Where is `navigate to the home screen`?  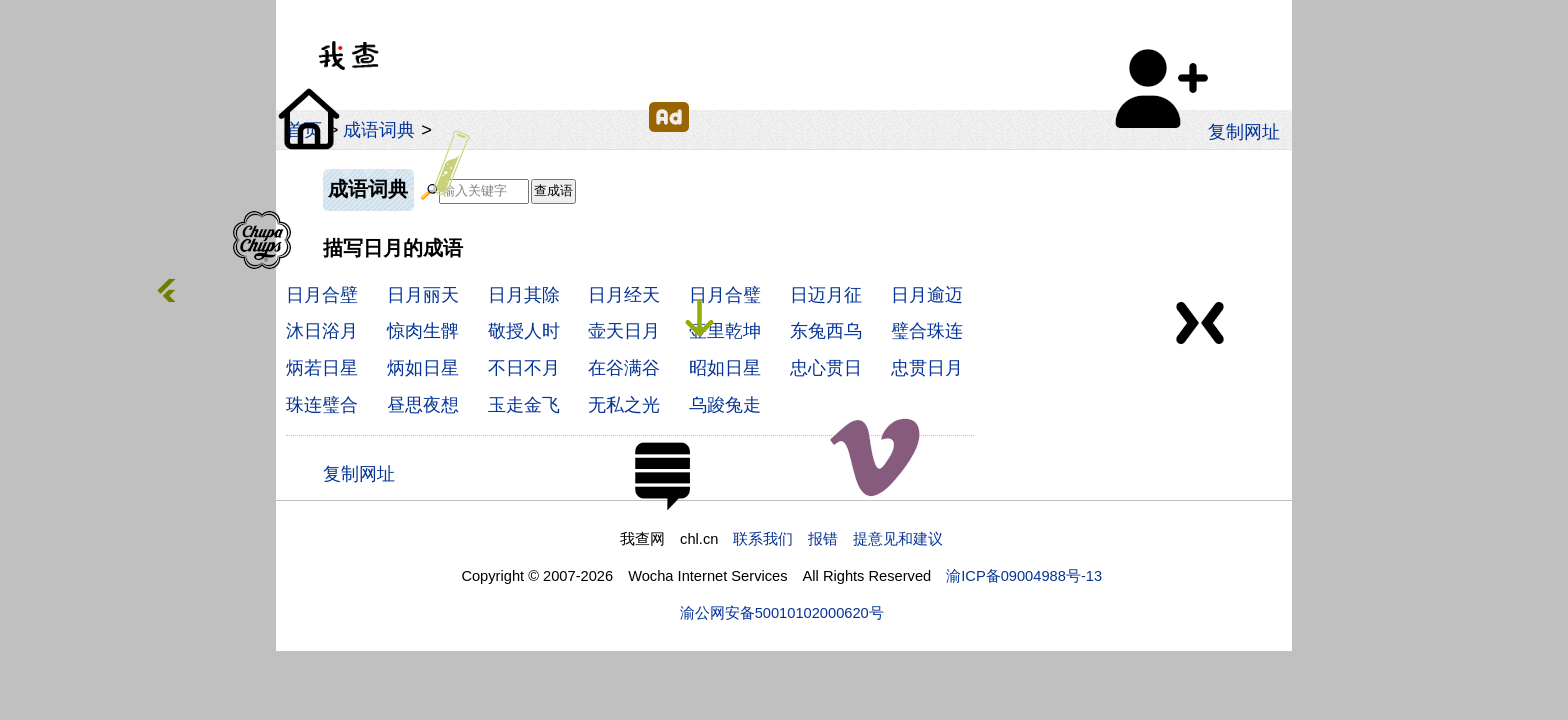 navigate to the home screen is located at coordinates (309, 119).